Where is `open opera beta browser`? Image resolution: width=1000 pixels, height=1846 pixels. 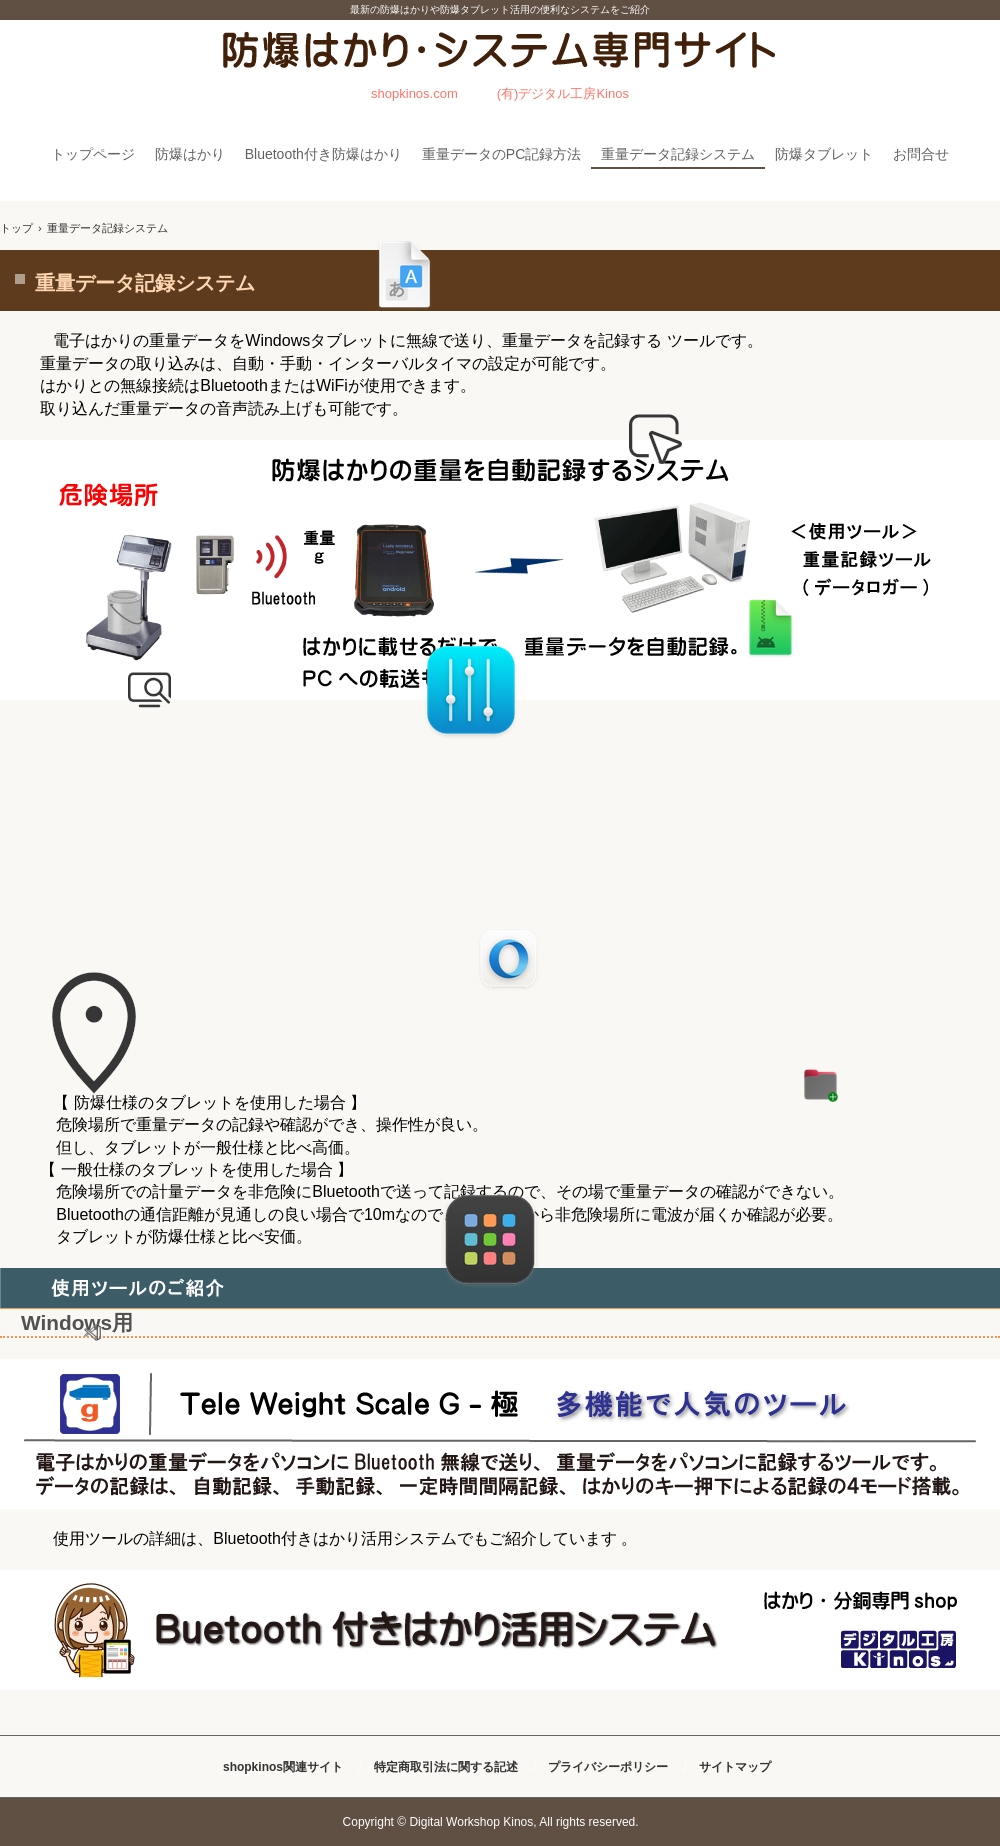 open opera beta browser is located at coordinates (508, 958).